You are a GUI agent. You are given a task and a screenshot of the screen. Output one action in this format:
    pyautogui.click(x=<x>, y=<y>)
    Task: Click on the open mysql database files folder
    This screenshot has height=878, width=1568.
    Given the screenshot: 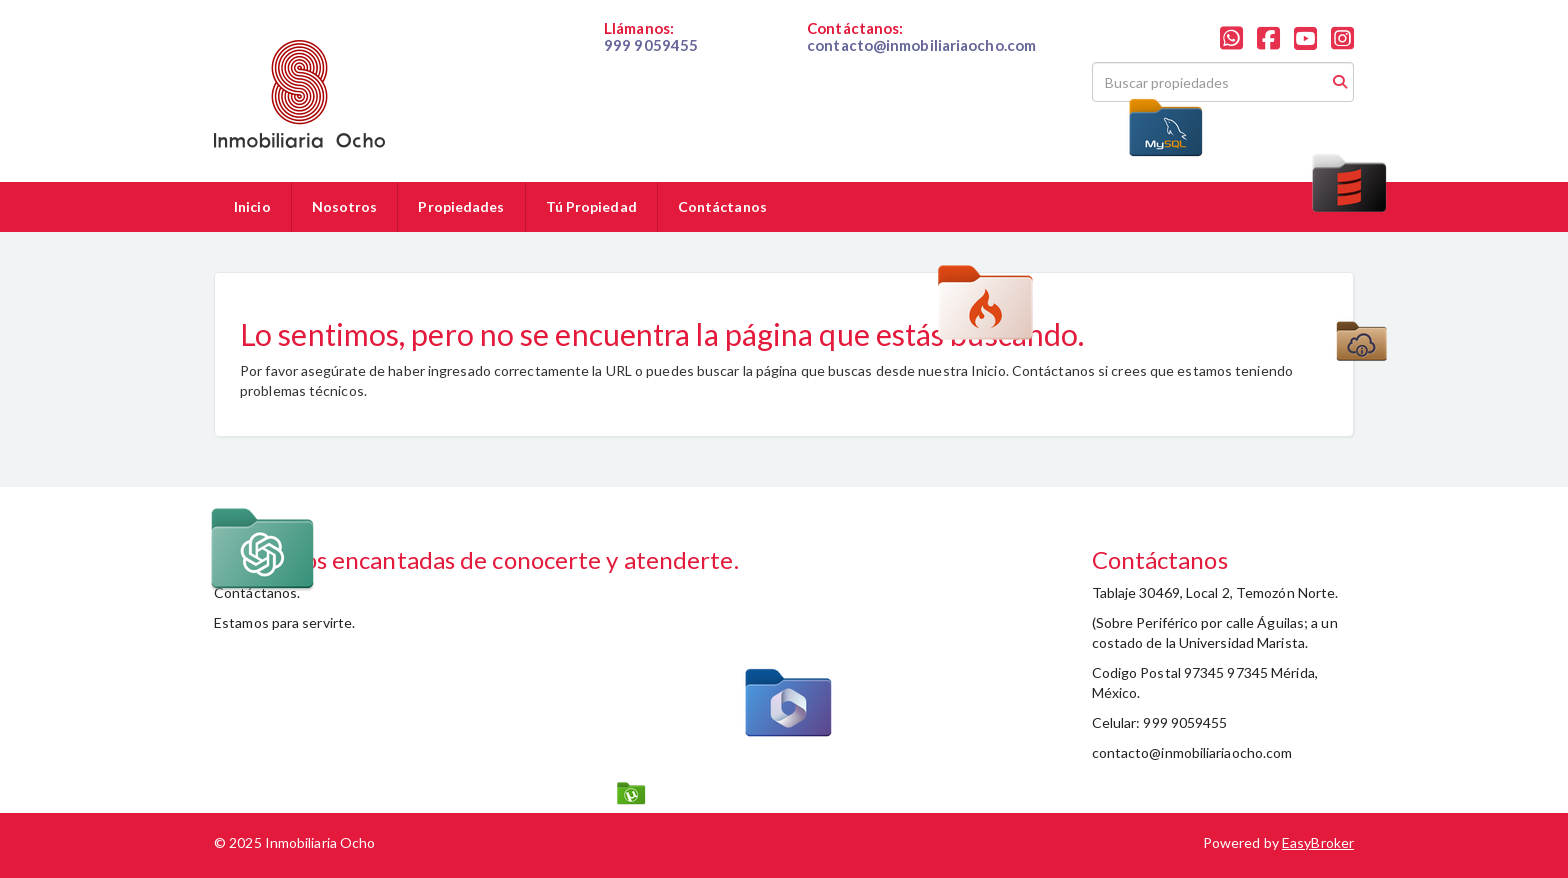 What is the action you would take?
    pyautogui.click(x=1165, y=129)
    